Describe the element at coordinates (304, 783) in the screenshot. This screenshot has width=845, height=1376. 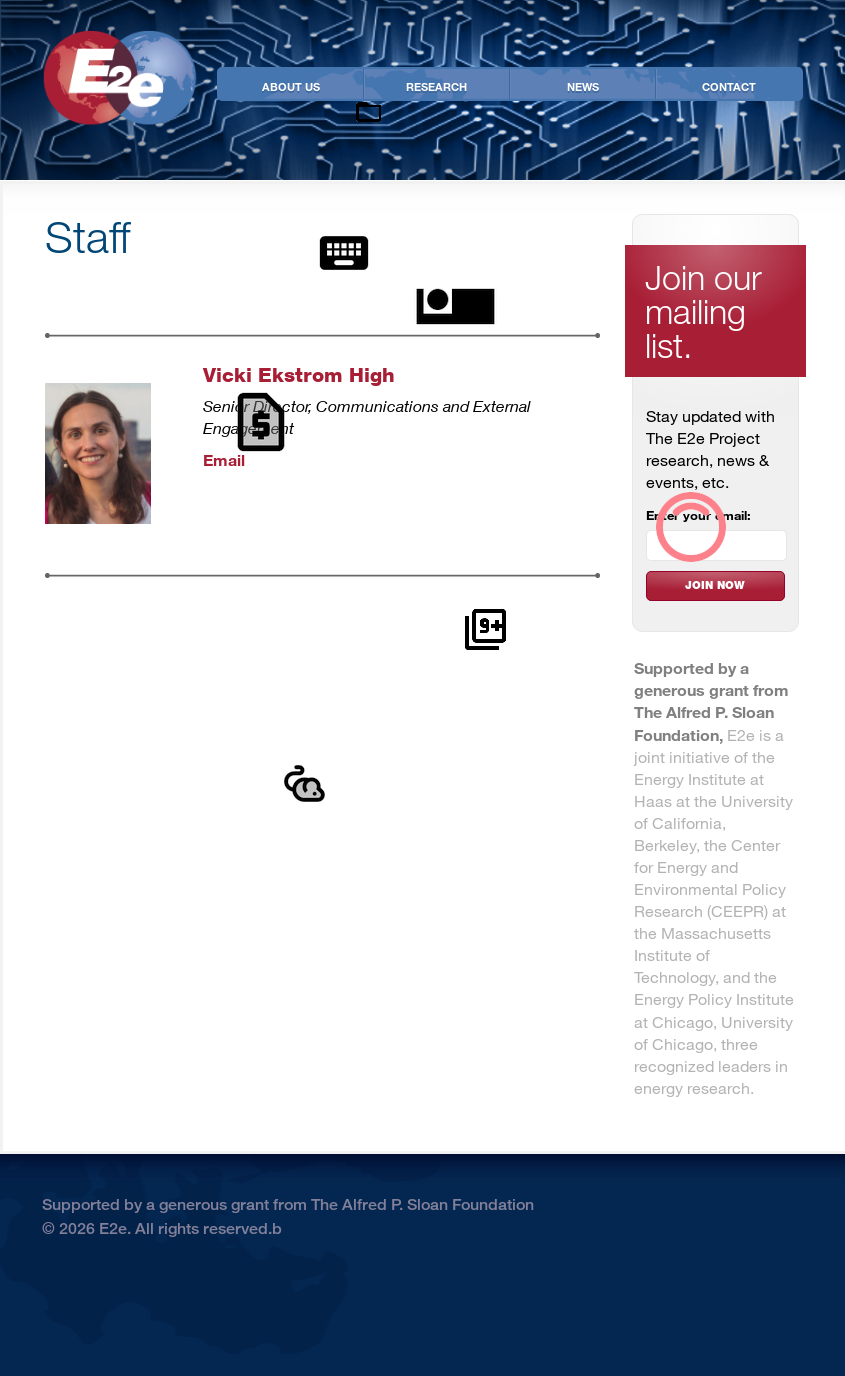
I see `request pest control services for rodents` at that location.